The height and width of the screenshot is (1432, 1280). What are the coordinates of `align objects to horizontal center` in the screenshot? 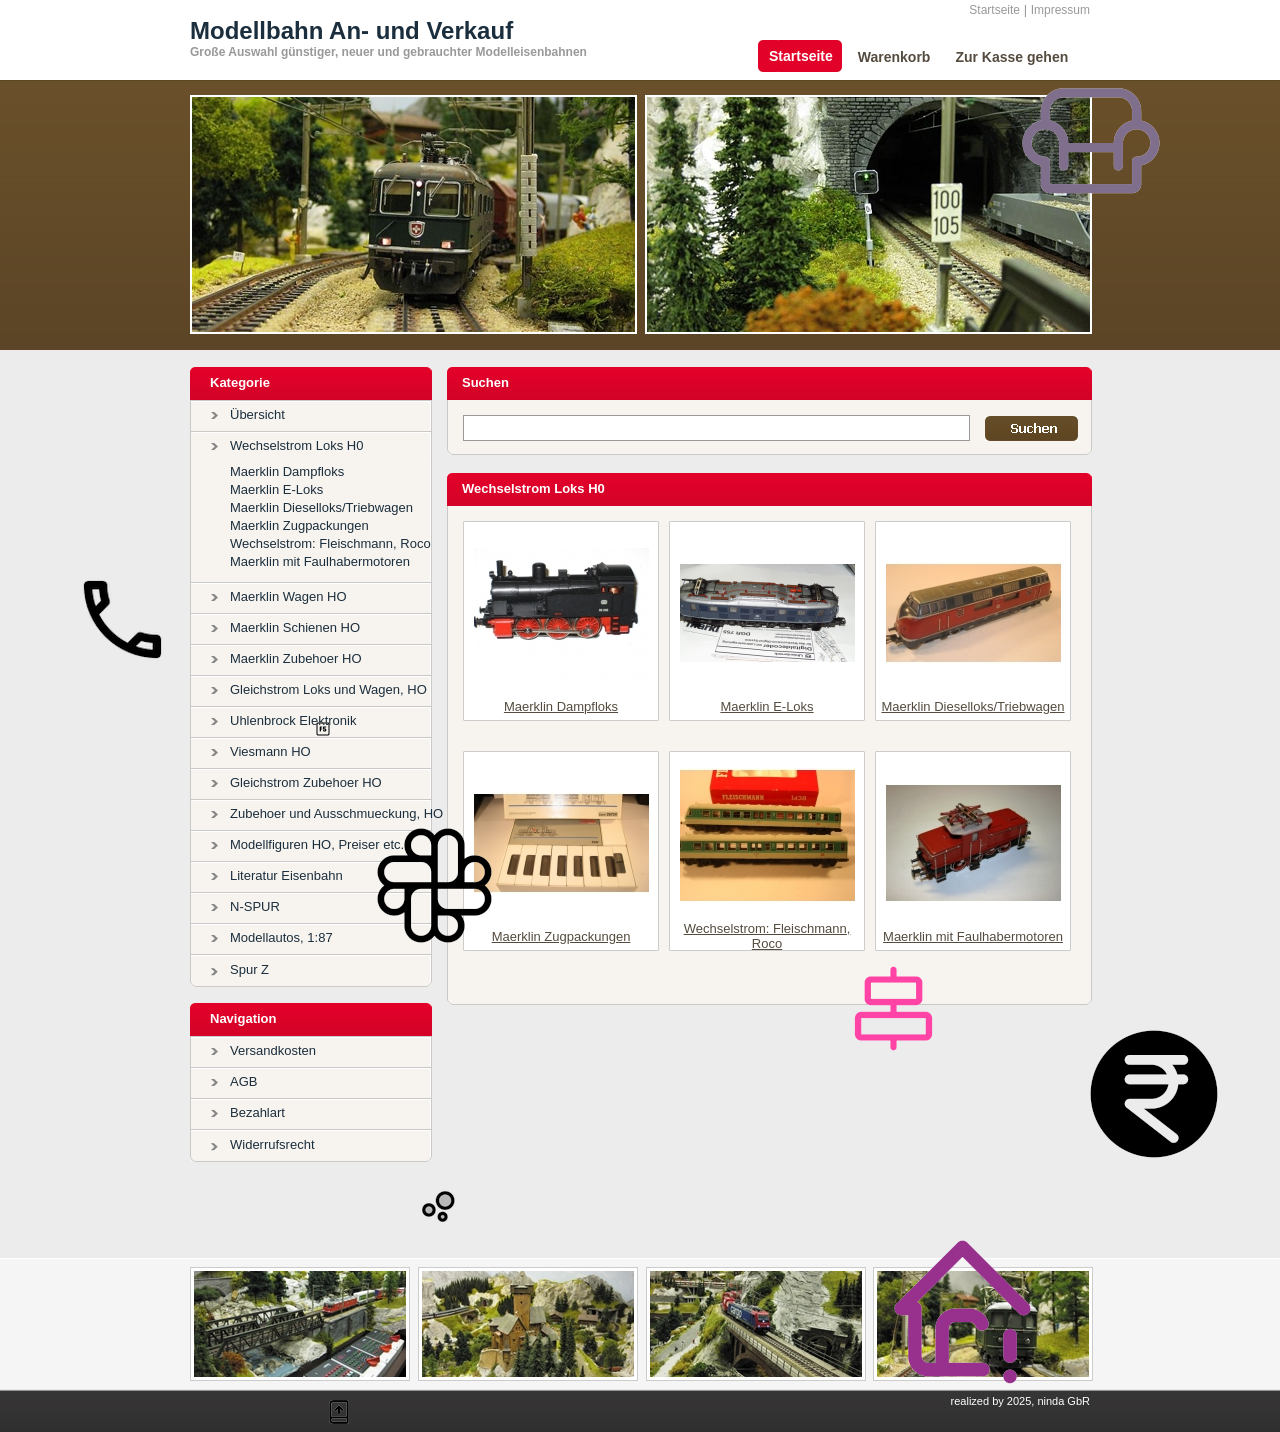 It's located at (893, 1008).